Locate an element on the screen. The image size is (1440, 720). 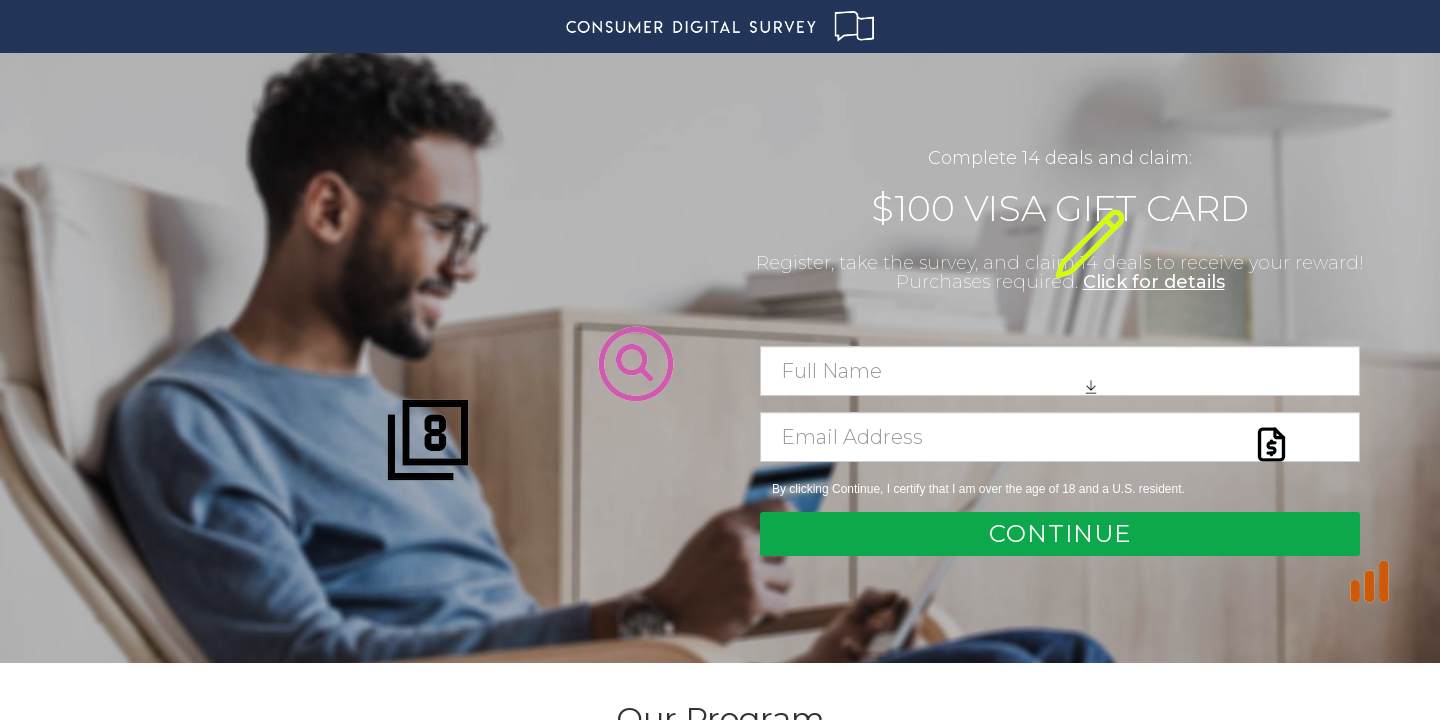
filter or view 8 items is located at coordinates (428, 440).